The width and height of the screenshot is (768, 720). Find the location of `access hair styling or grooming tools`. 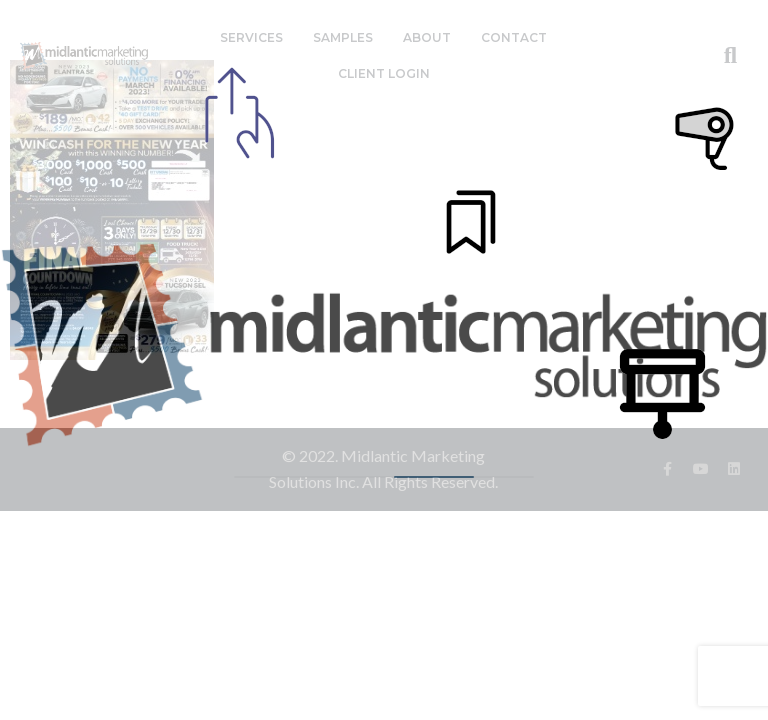

access hair styling or grooming tools is located at coordinates (705, 135).